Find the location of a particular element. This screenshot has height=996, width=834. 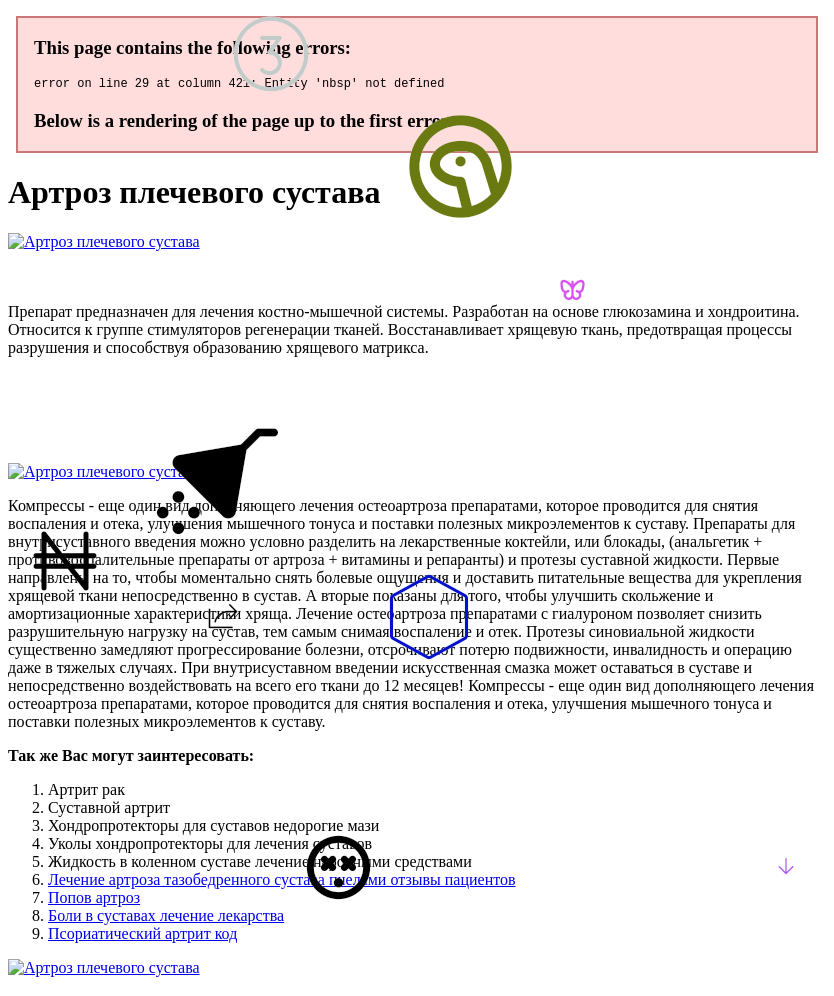

generic shape or container element is located at coordinates (429, 617).